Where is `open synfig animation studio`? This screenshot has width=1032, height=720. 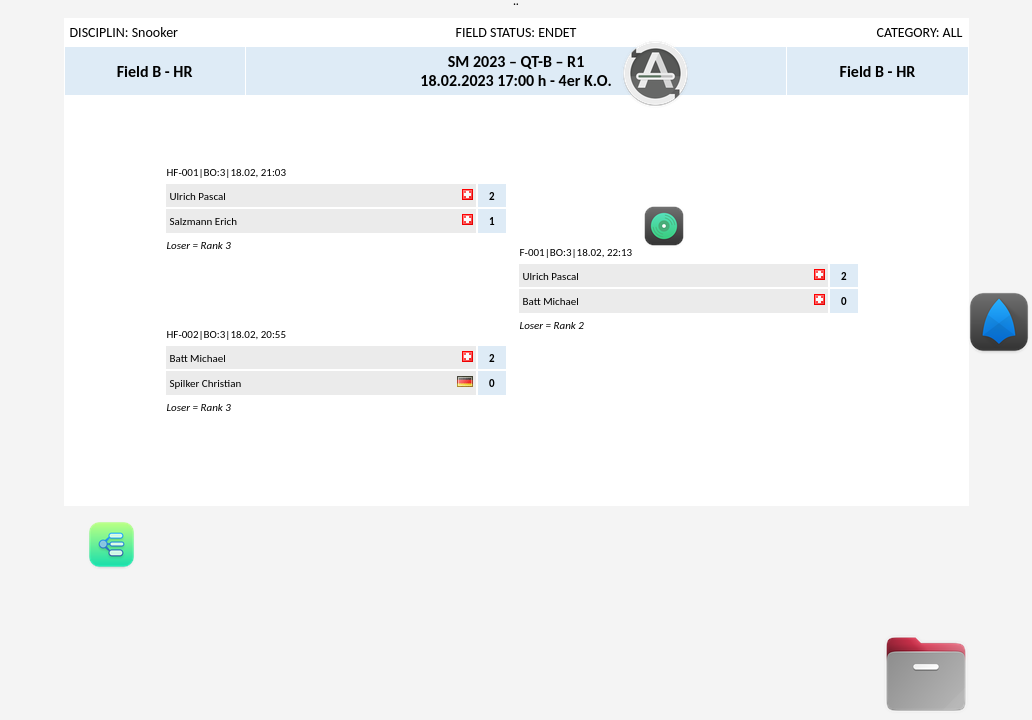 open synfig animation studio is located at coordinates (999, 322).